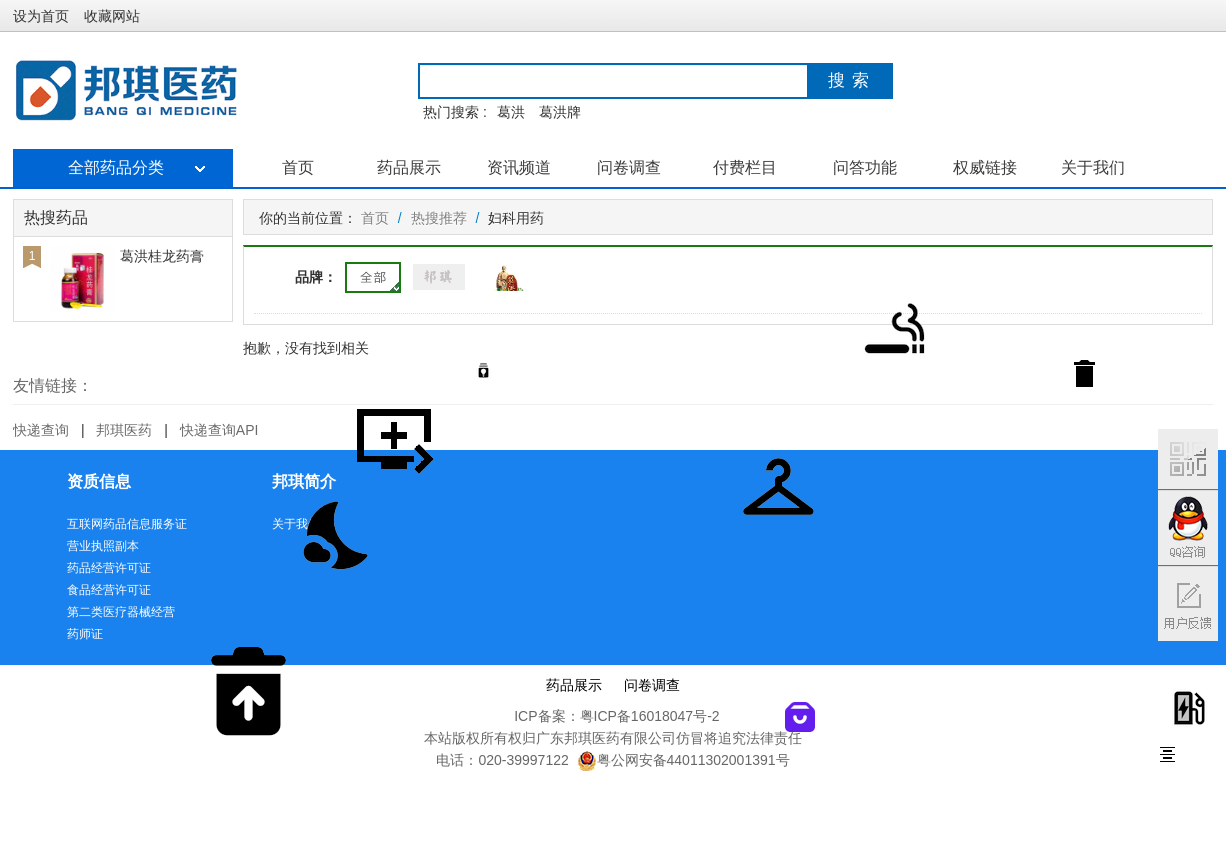  I want to click on access wardrobe or clothing options, so click(778, 486).